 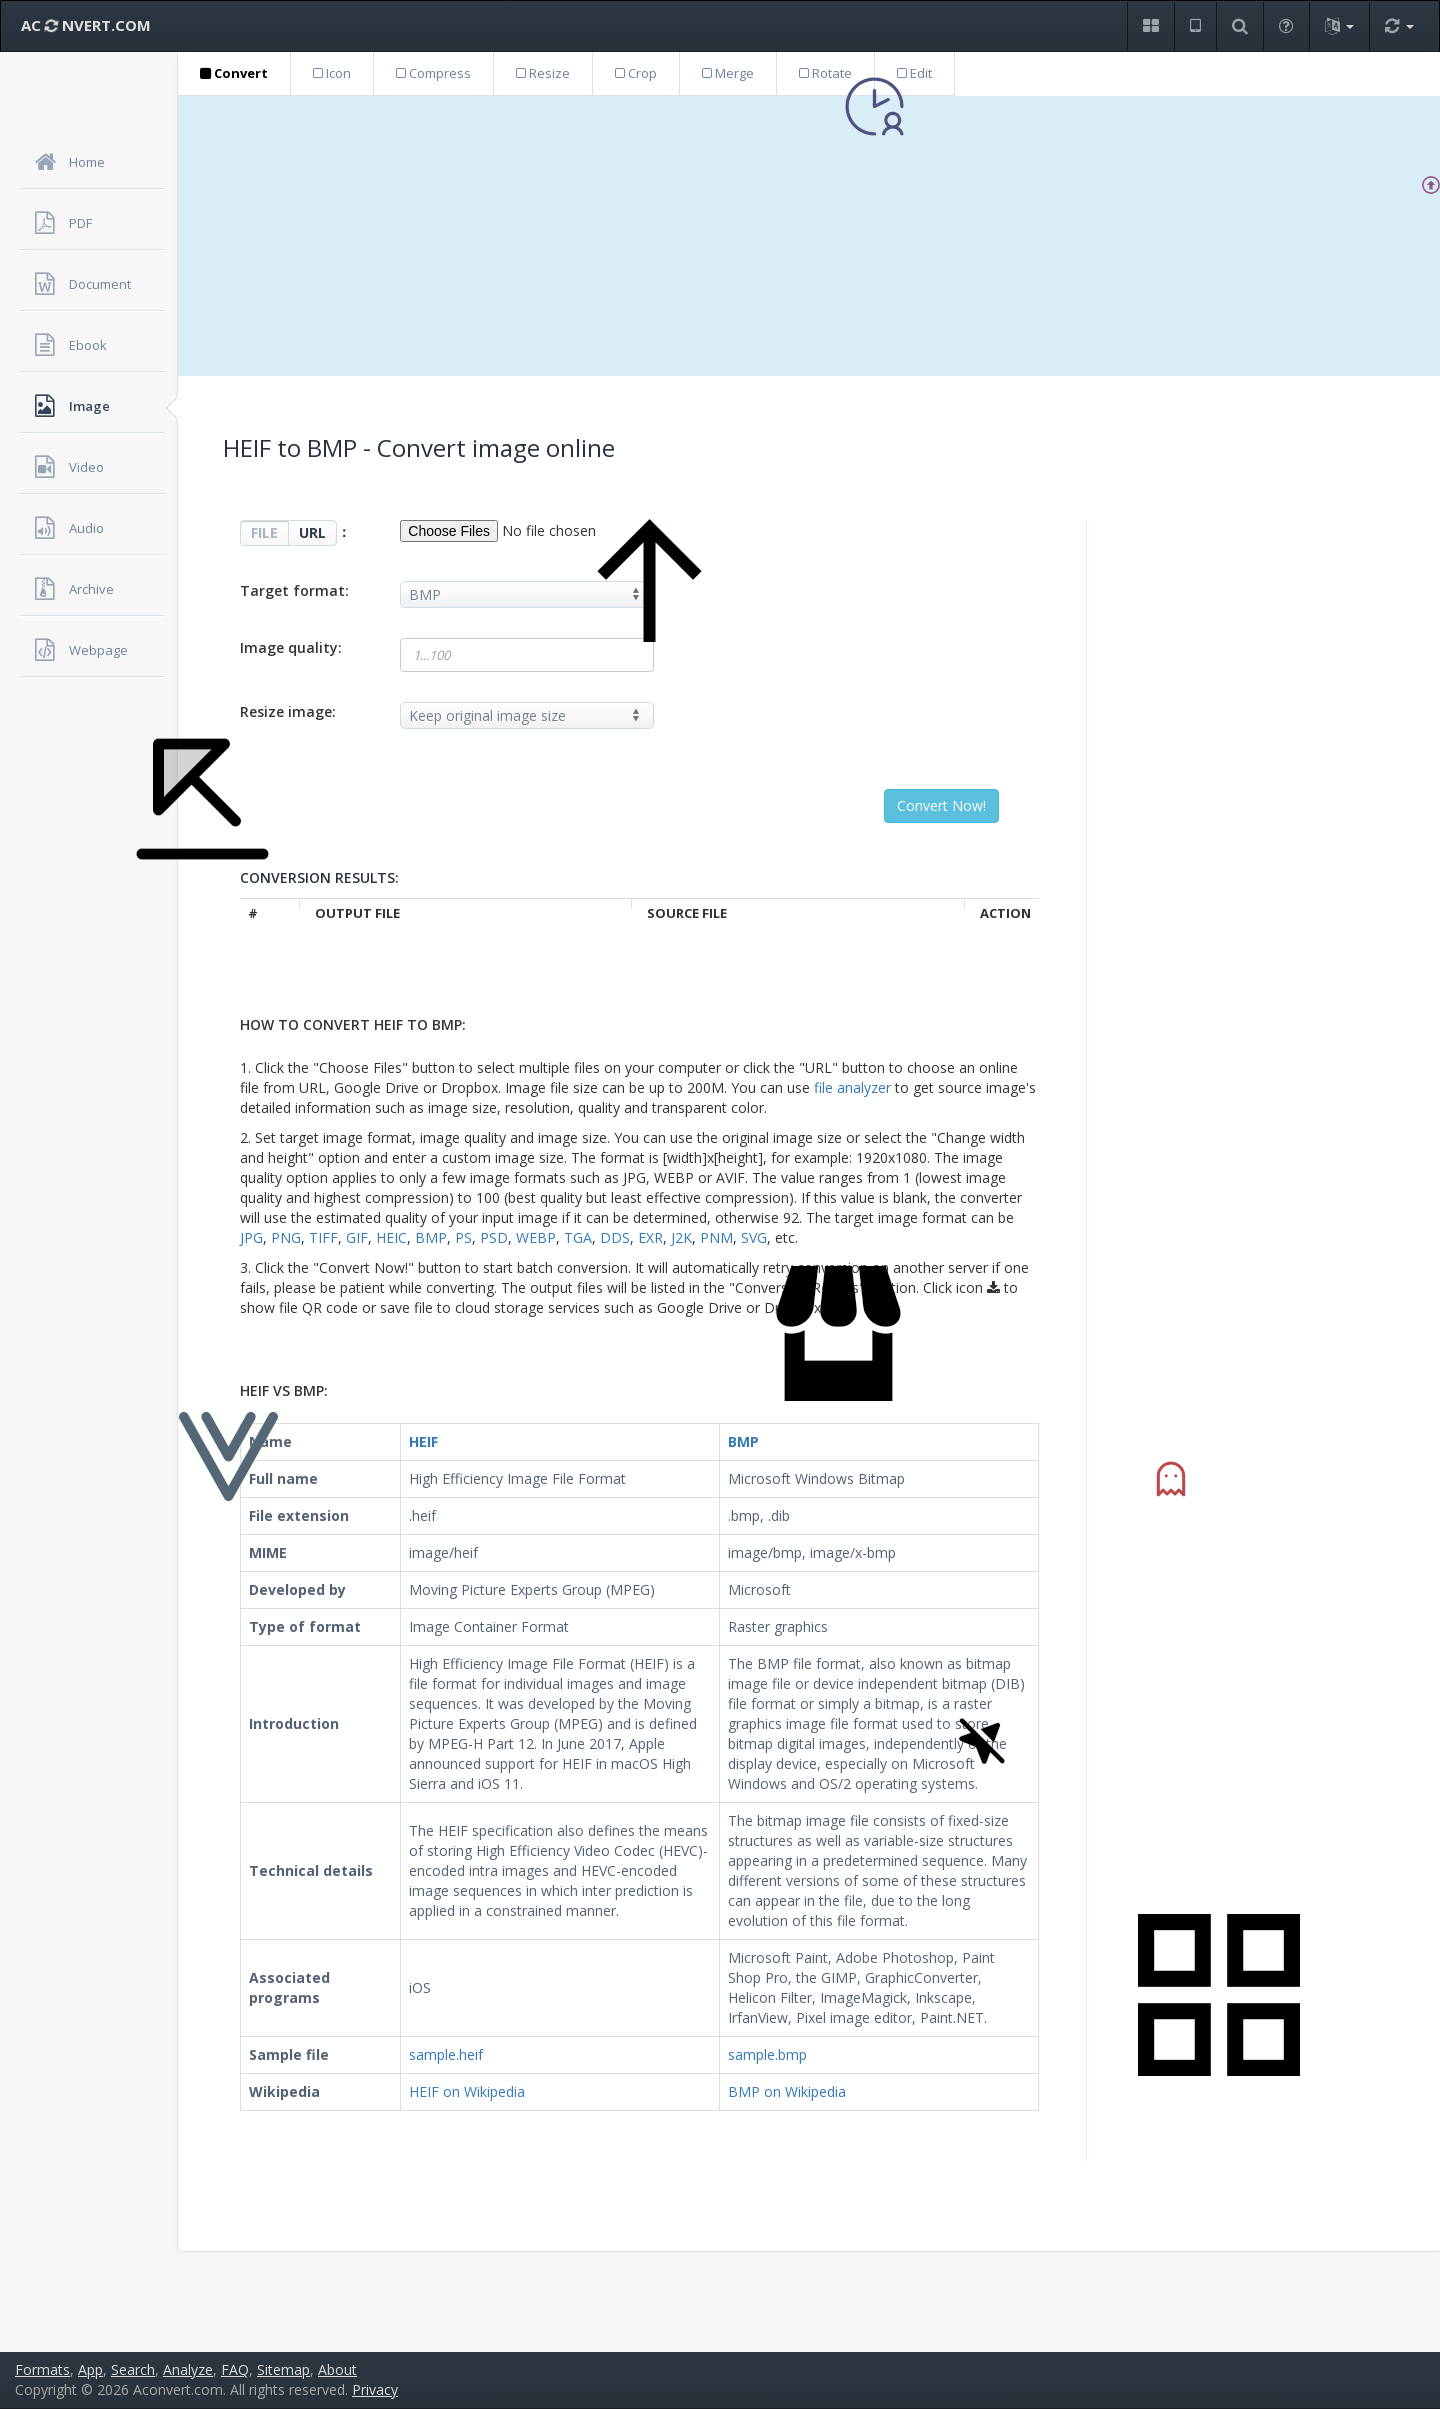 What do you see at coordinates (228, 1456) in the screenshot?
I see `Vue.js framework logo` at bounding box center [228, 1456].